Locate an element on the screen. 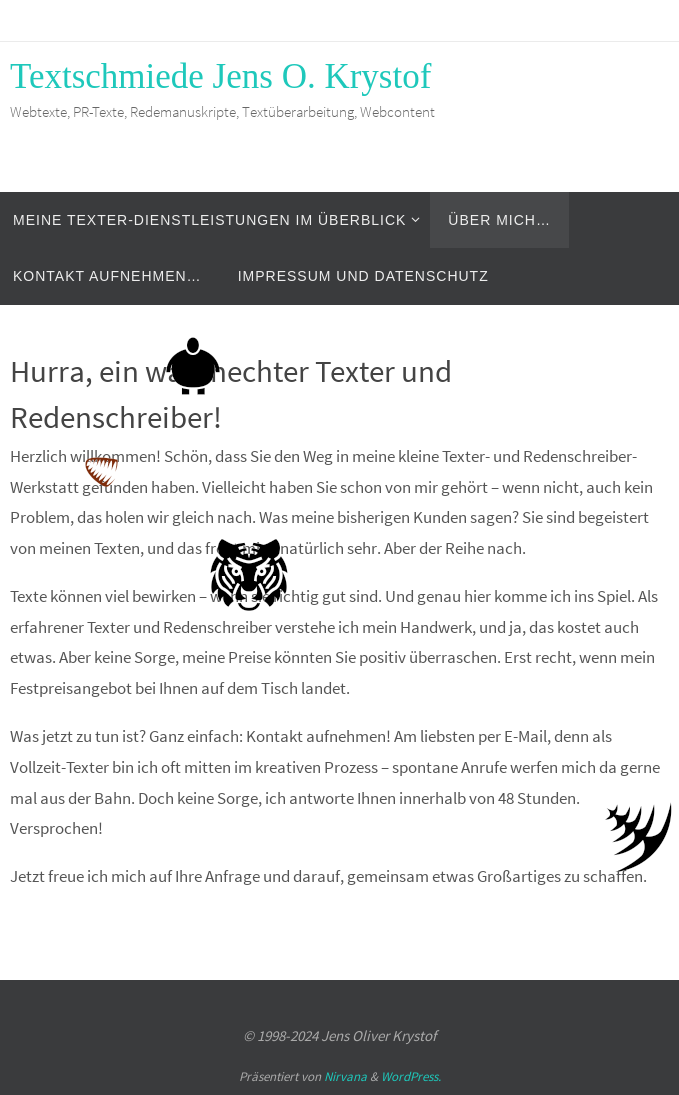  indicates sound or audio waves emitting is located at coordinates (636, 837).